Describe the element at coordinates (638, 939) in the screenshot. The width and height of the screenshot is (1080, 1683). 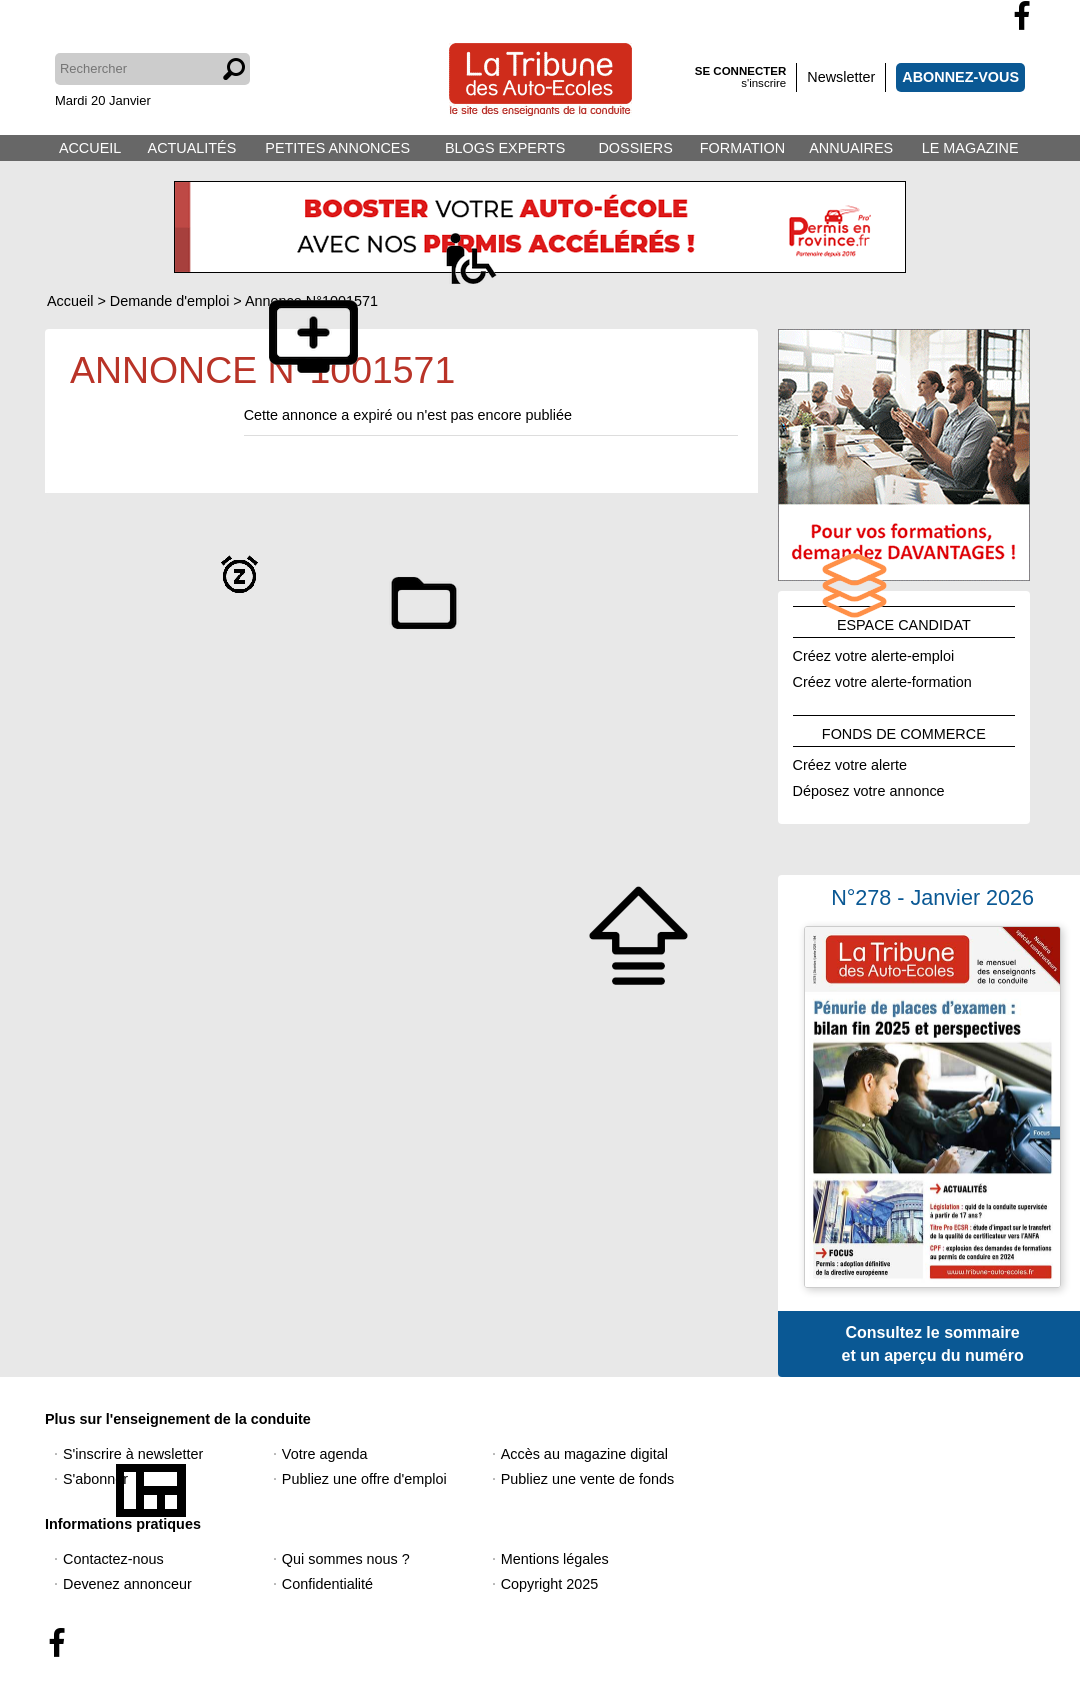
I see `upload file or content` at that location.